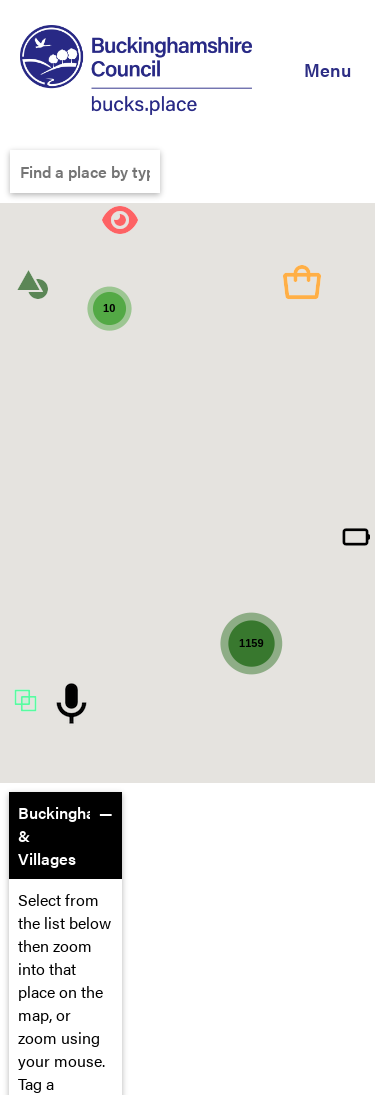 The height and width of the screenshot is (1095, 375). What do you see at coordinates (33, 285) in the screenshot?
I see `access shape tools or drawing options` at bounding box center [33, 285].